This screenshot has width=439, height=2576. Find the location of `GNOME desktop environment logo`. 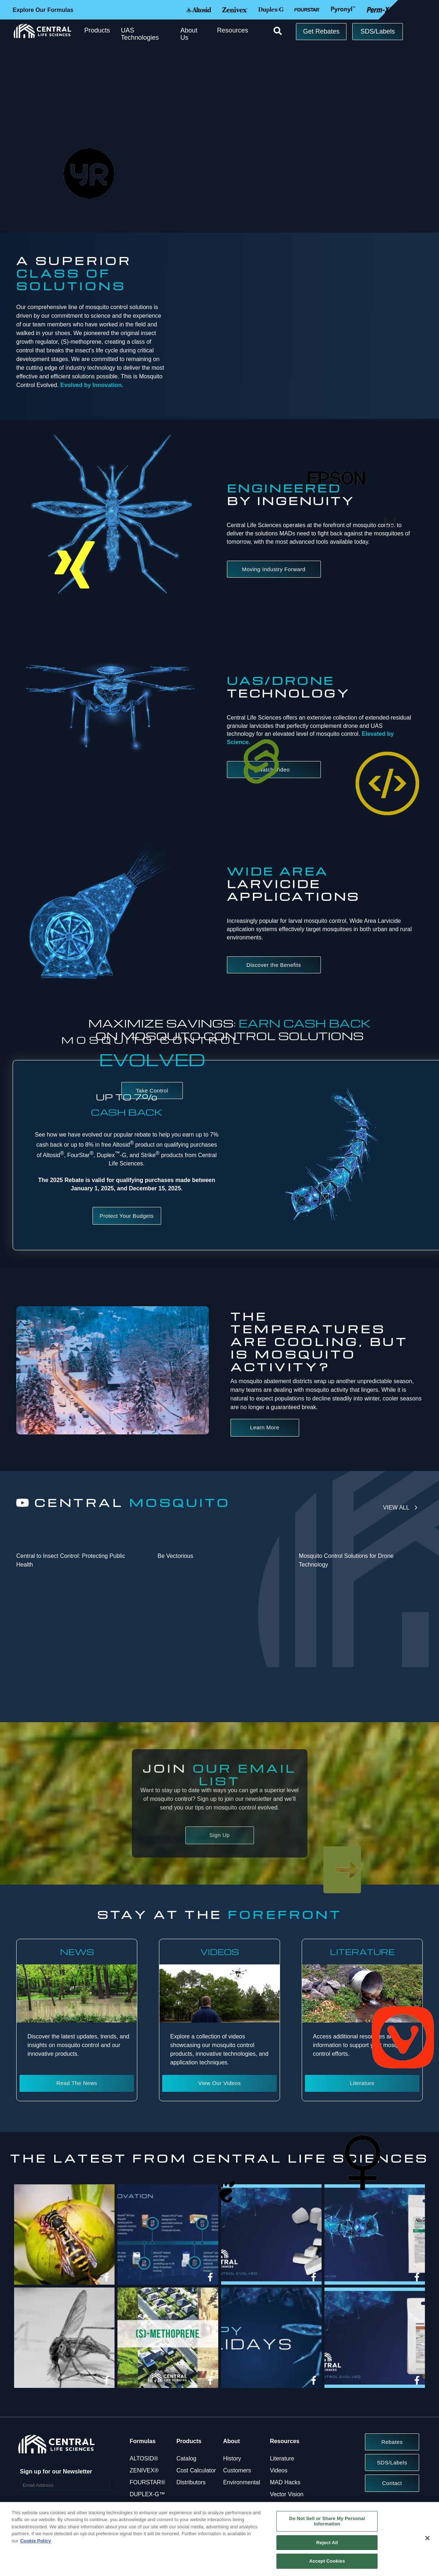

GNOME desktop environment logo is located at coordinates (226, 2191).